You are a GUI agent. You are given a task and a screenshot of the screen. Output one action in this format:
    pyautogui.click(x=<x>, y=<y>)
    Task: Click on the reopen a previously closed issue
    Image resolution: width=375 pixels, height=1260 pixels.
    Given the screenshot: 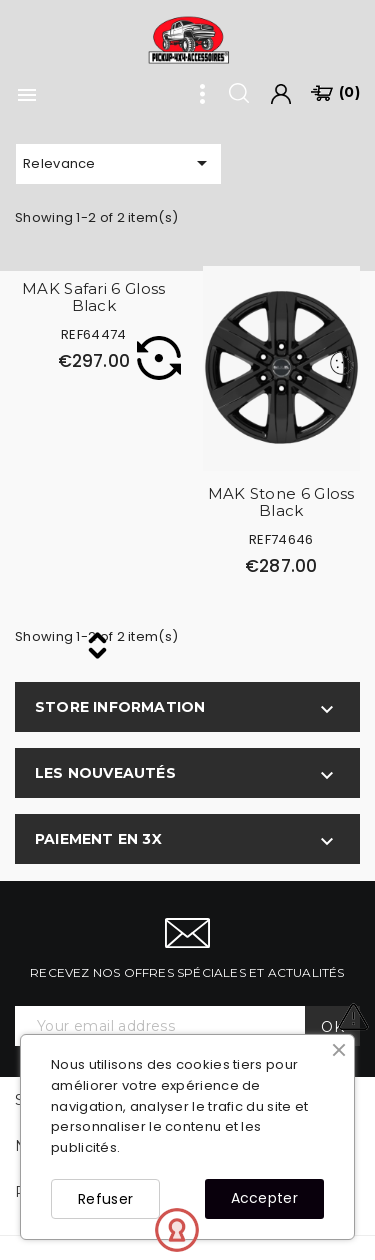 What is the action you would take?
    pyautogui.click(x=159, y=358)
    